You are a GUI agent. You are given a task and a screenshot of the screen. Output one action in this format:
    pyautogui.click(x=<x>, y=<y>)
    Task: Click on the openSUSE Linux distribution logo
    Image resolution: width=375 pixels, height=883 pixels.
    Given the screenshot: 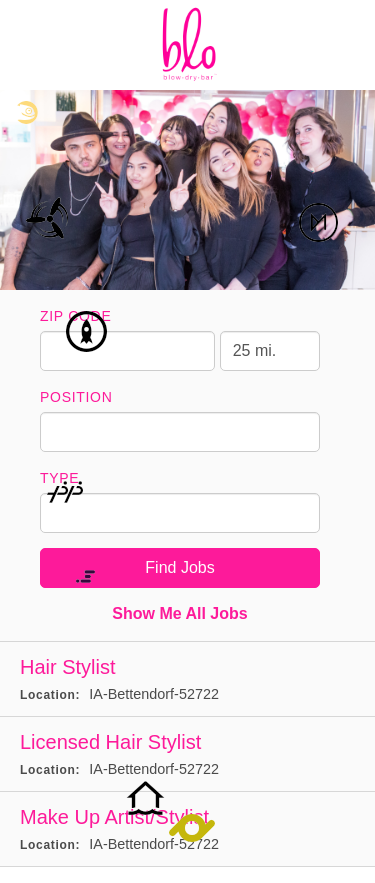 What is the action you would take?
    pyautogui.click(x=27, y=112)
    